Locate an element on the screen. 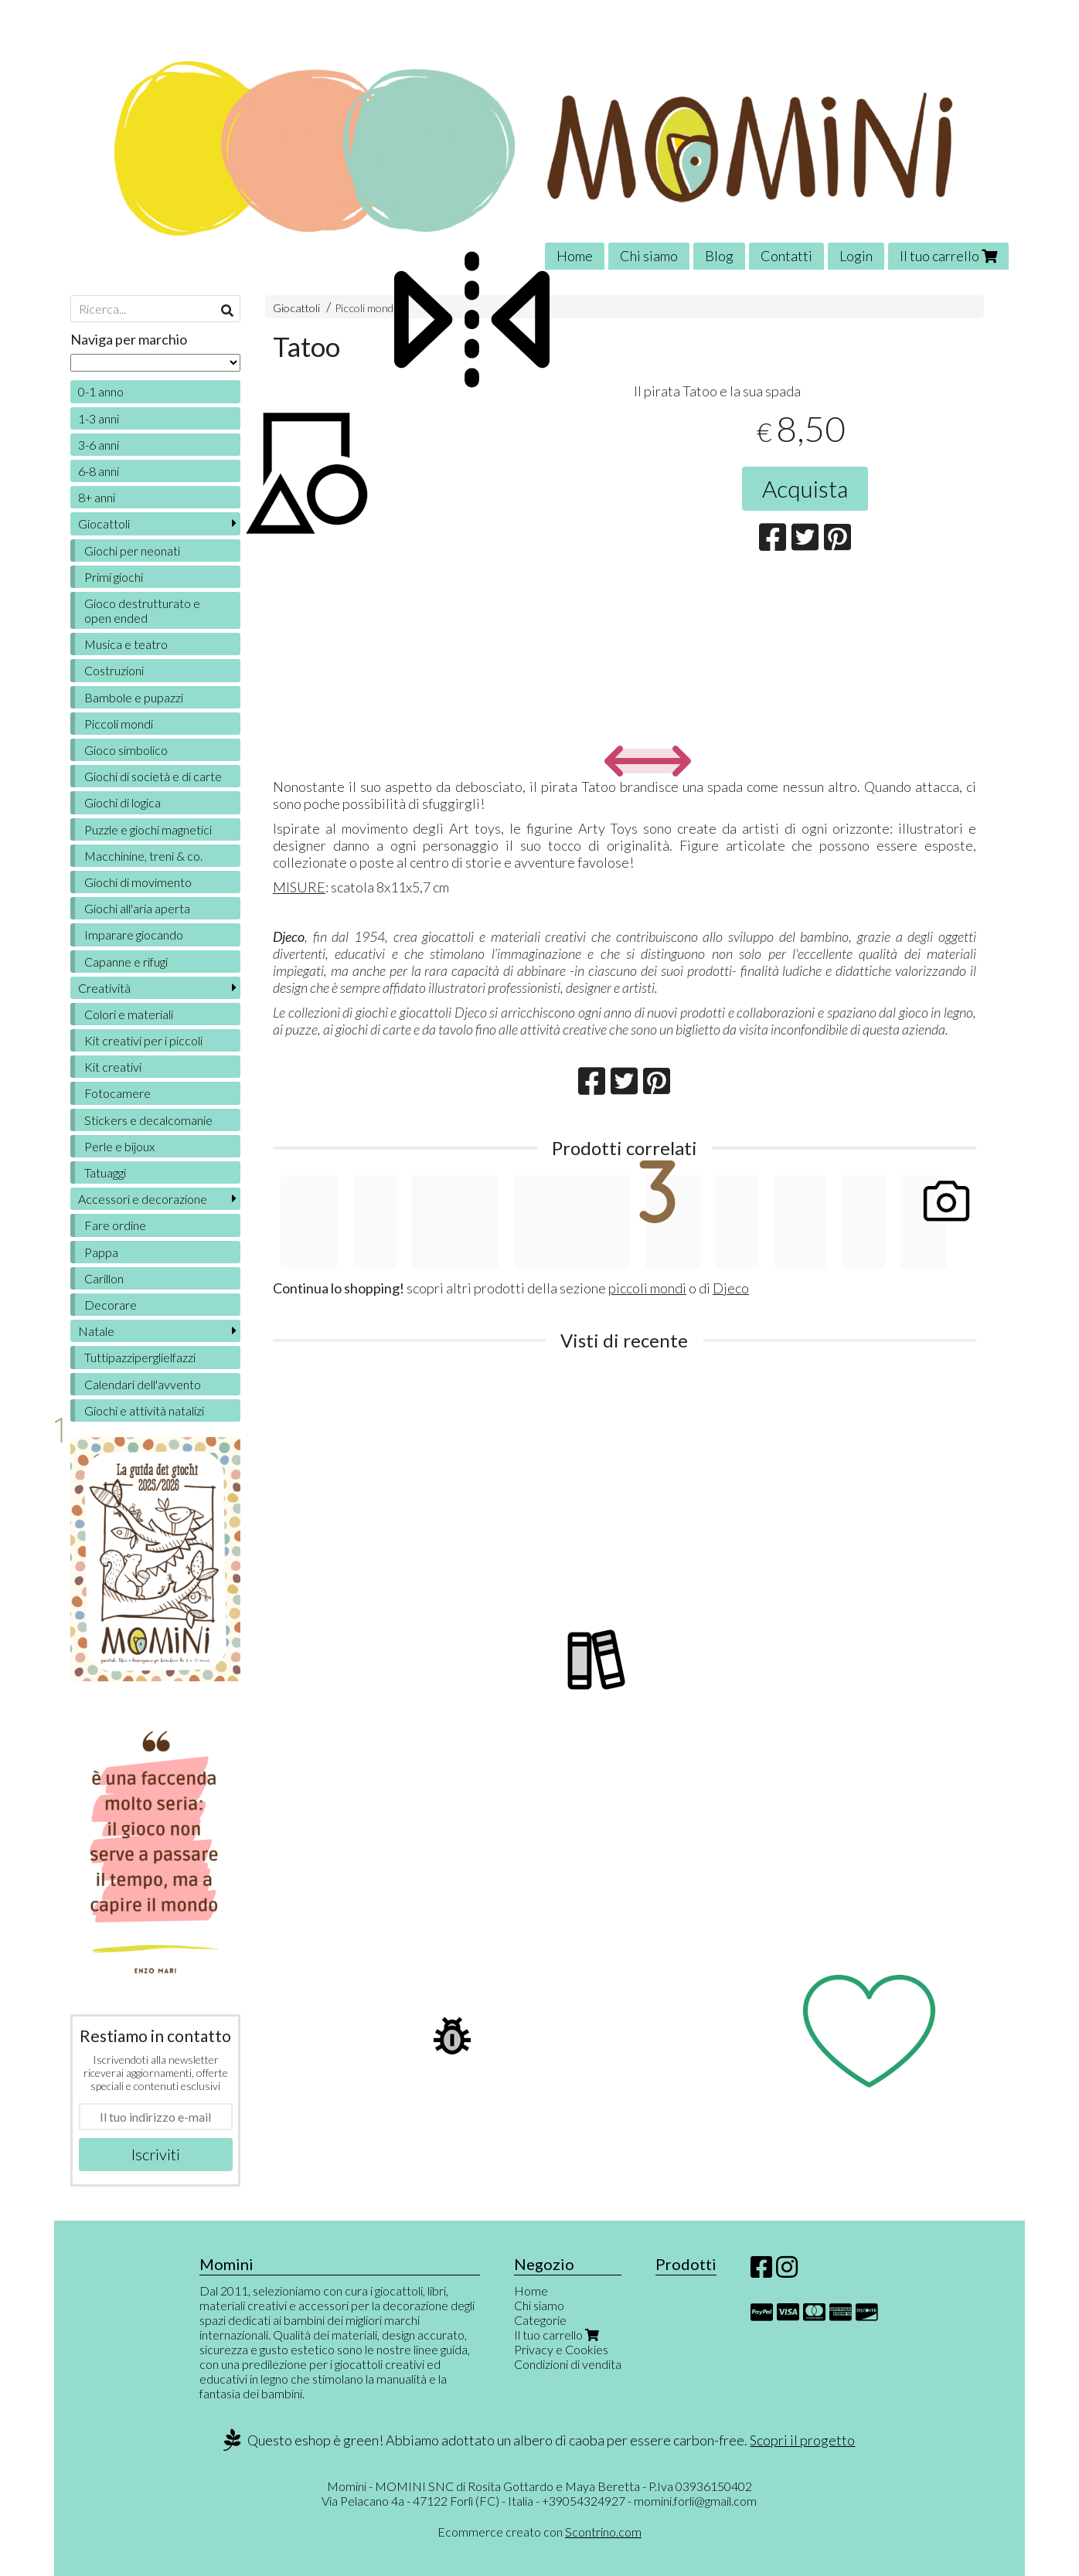  resize element horizontally is located at coordinates (648, 761).